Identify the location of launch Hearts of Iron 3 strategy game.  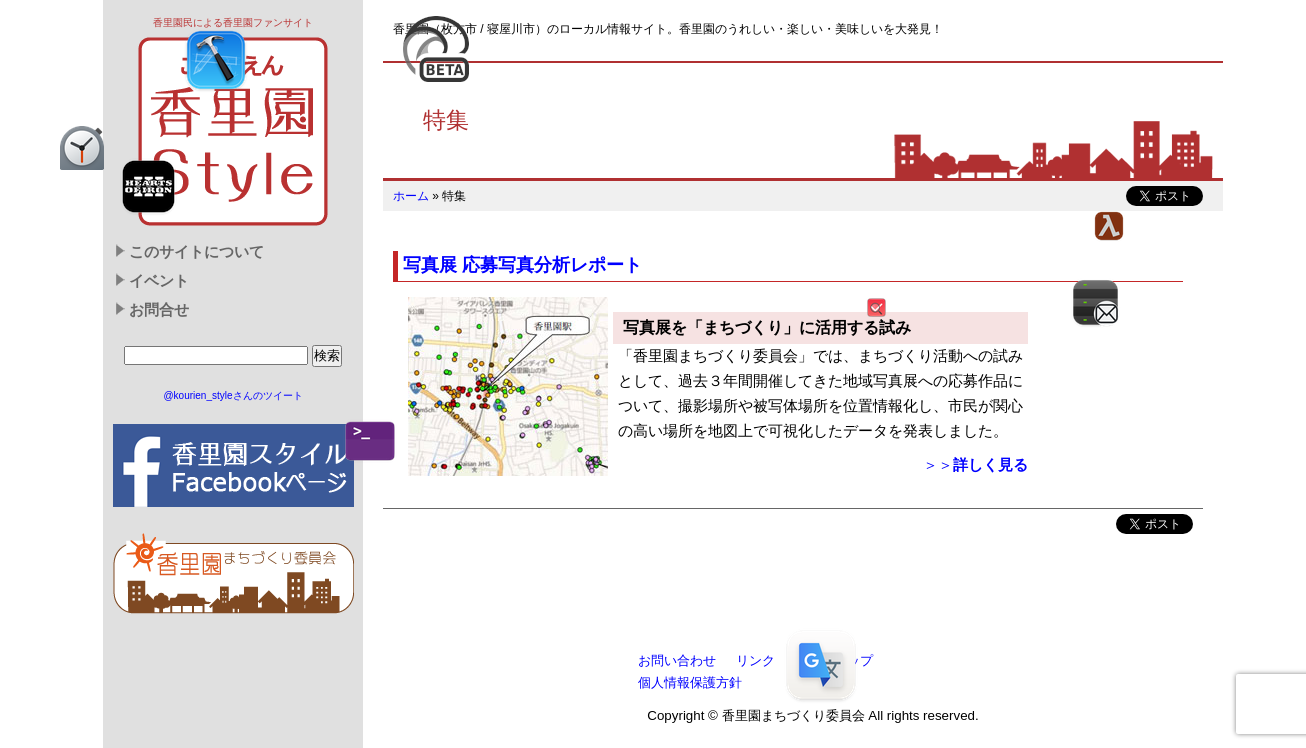
(148, 186).